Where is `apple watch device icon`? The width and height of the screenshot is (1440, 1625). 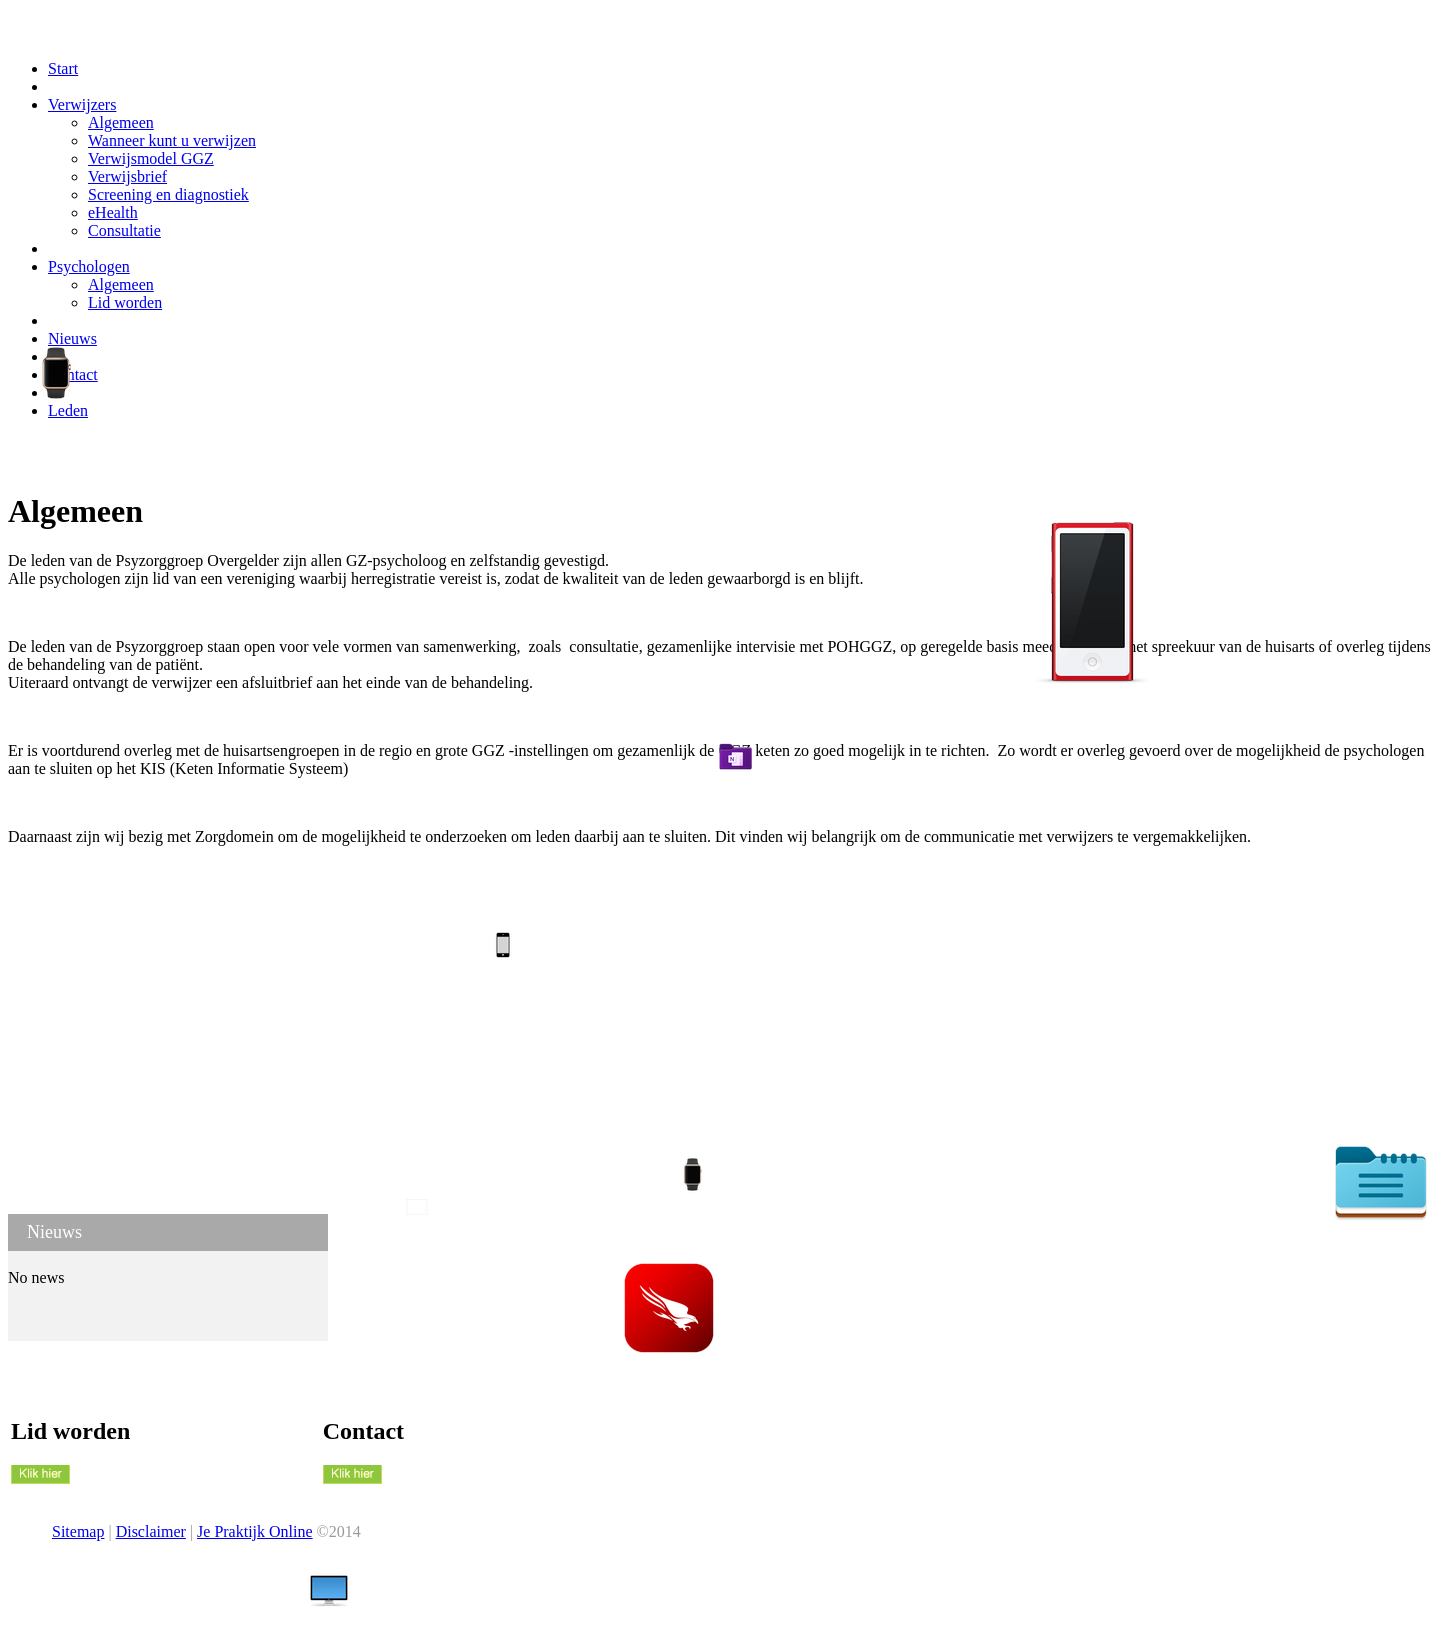
apple watch device icon is located at coordinates (692, 1174).